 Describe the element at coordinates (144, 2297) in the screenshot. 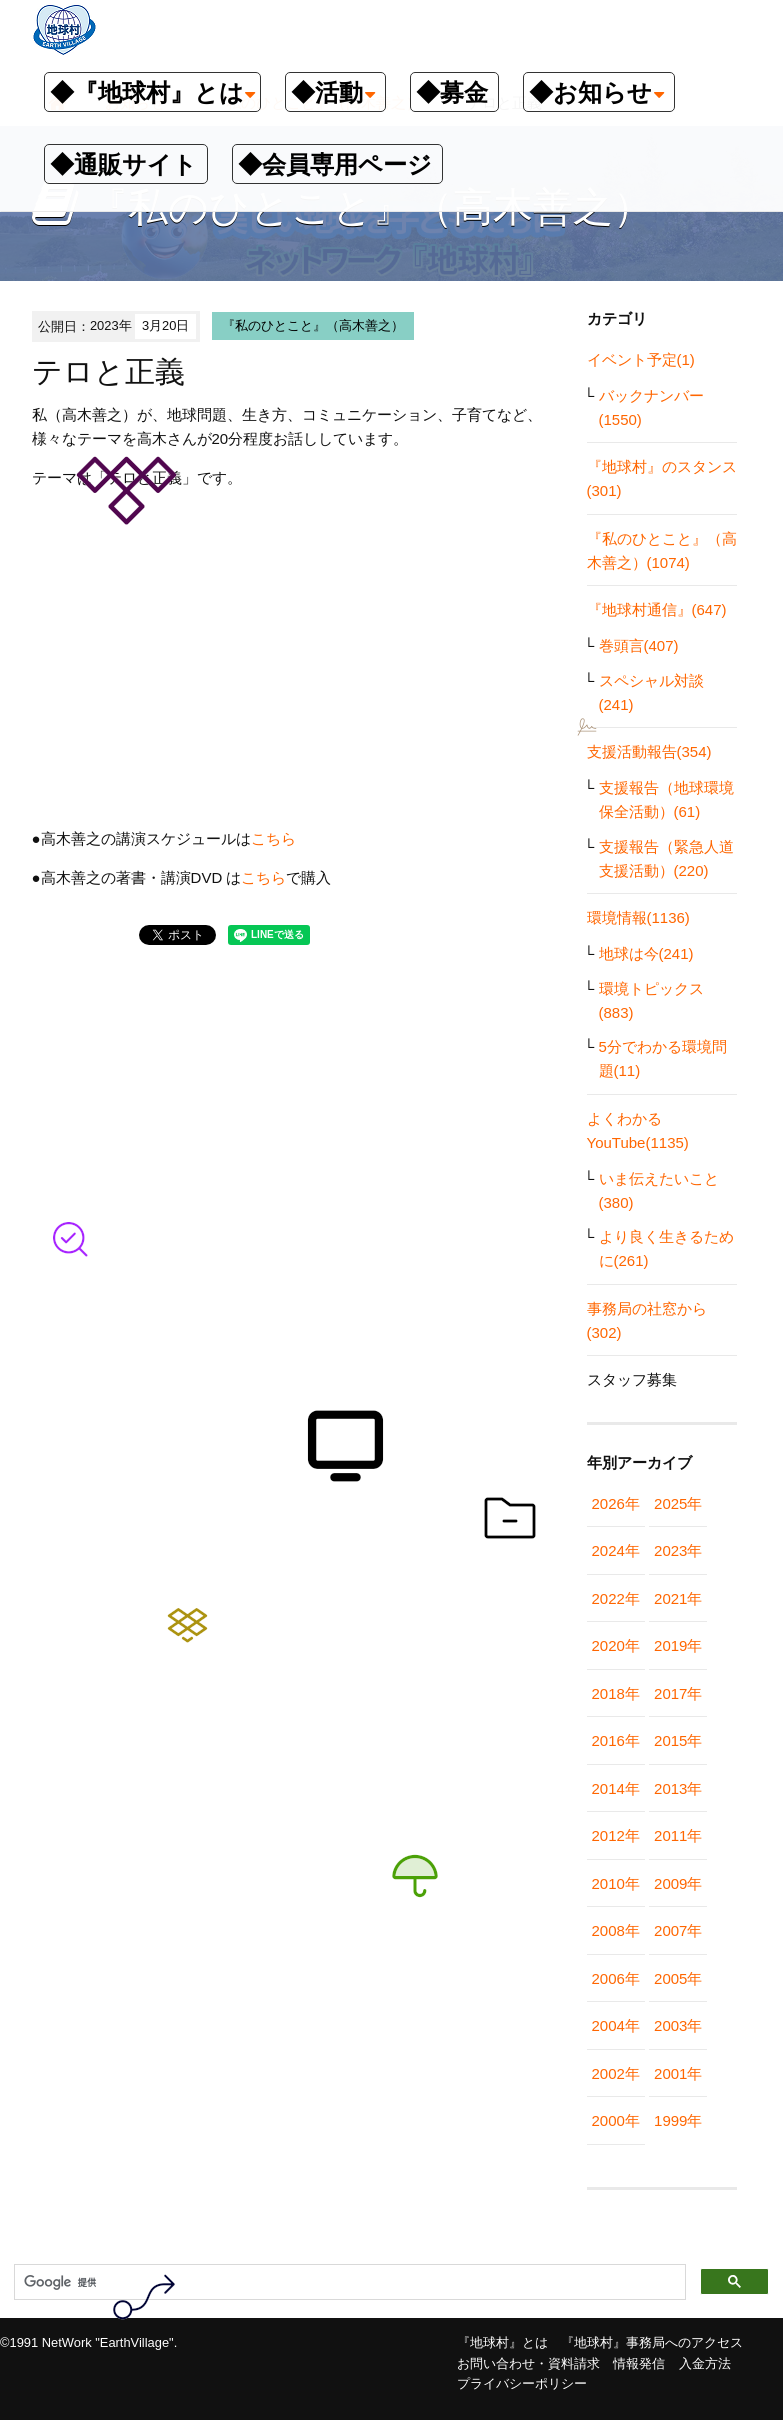

I see `indicates a workflow or process flow direction` at that location.